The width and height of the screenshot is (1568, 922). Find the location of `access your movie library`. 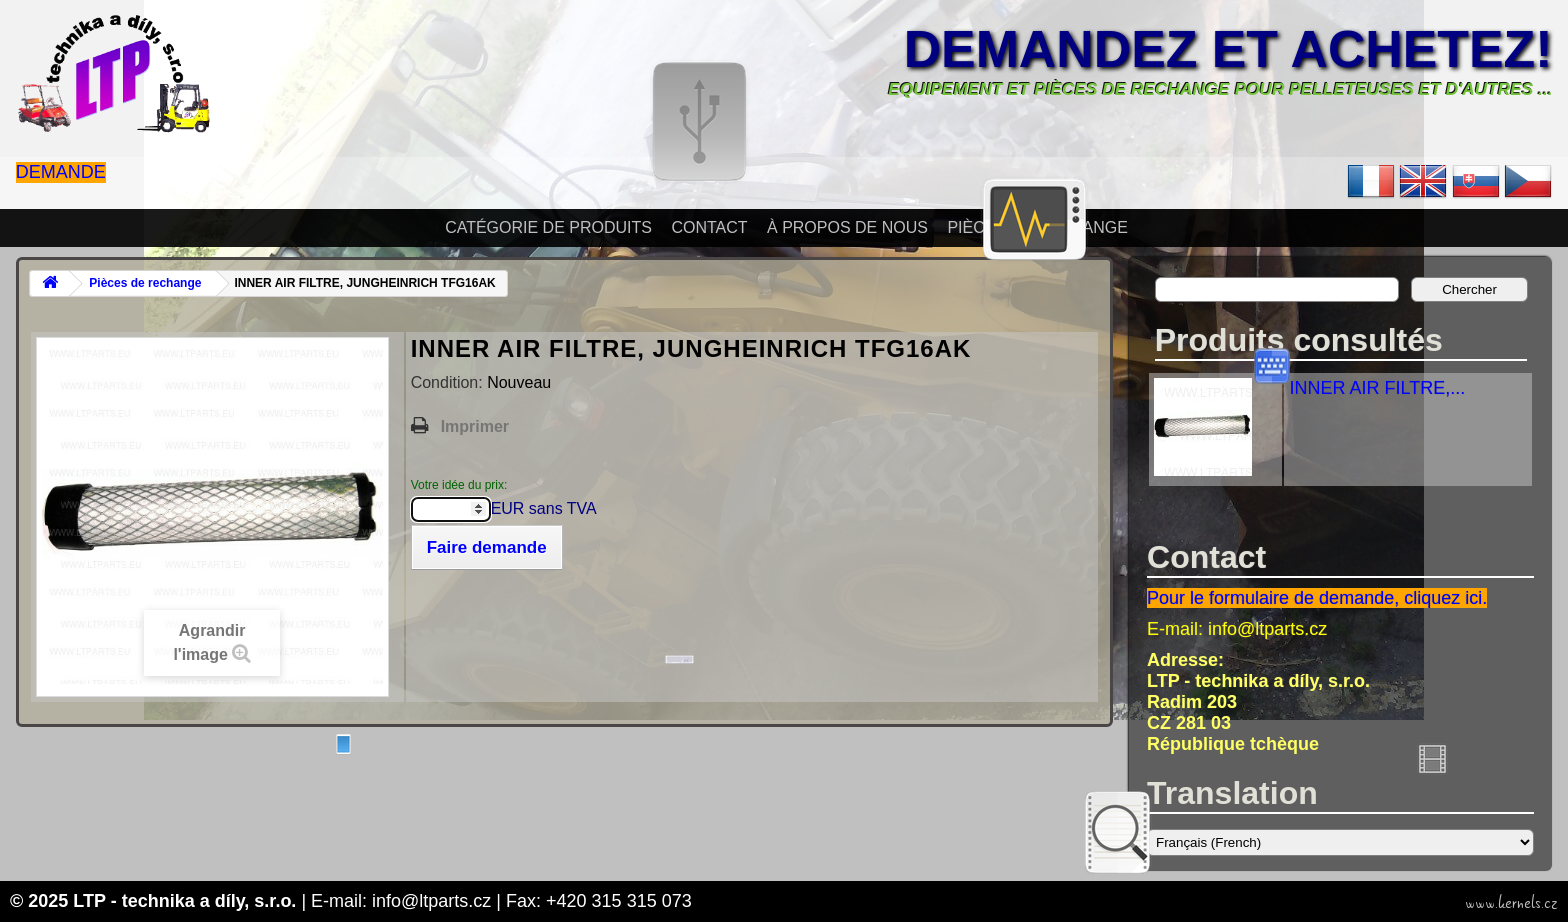

access your movie library is located at coordinates (1432, 758).